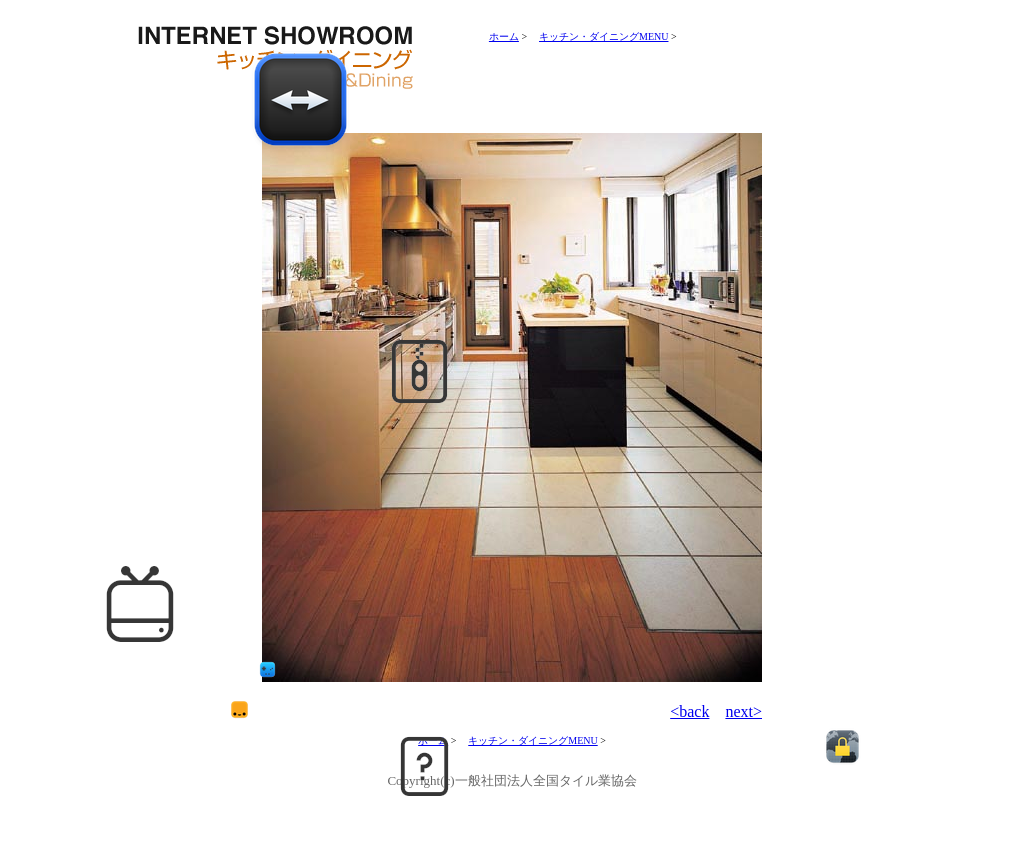 The width and height of the screenshot is (1024, 843). Describe the element at coordinates (424, 764) in the screenshot. I see `access help documentation` at that location.